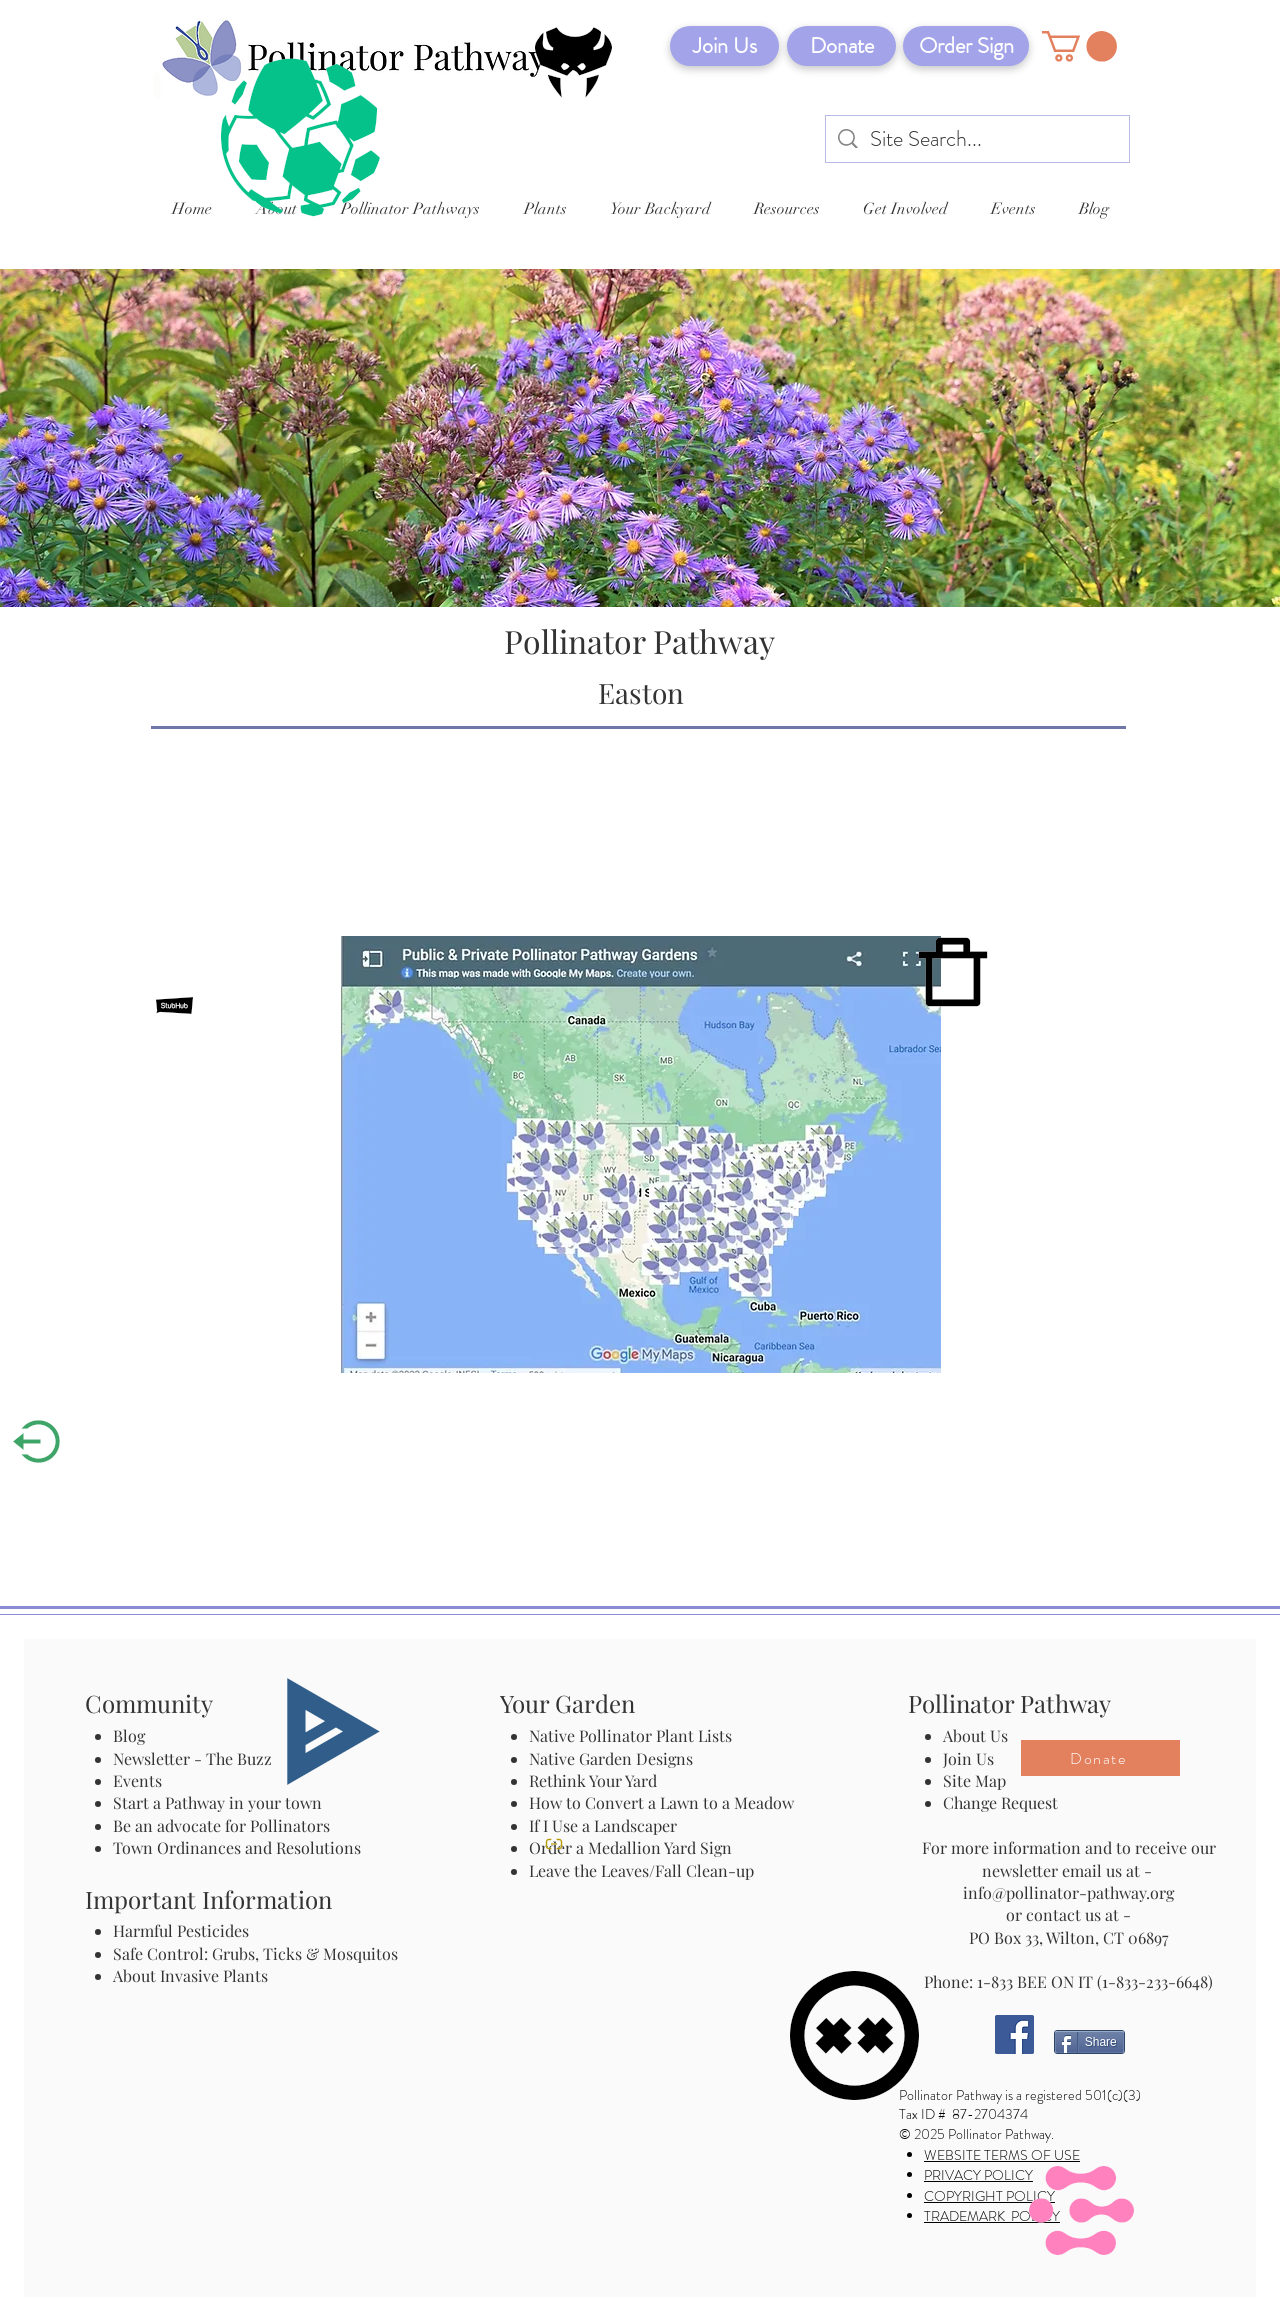 The width and height of the screenshot is (1280, 2321). Describe the element at coordinates (1081, 2210) in the screenshot. I see `open the Clarifai app or service` at that location.